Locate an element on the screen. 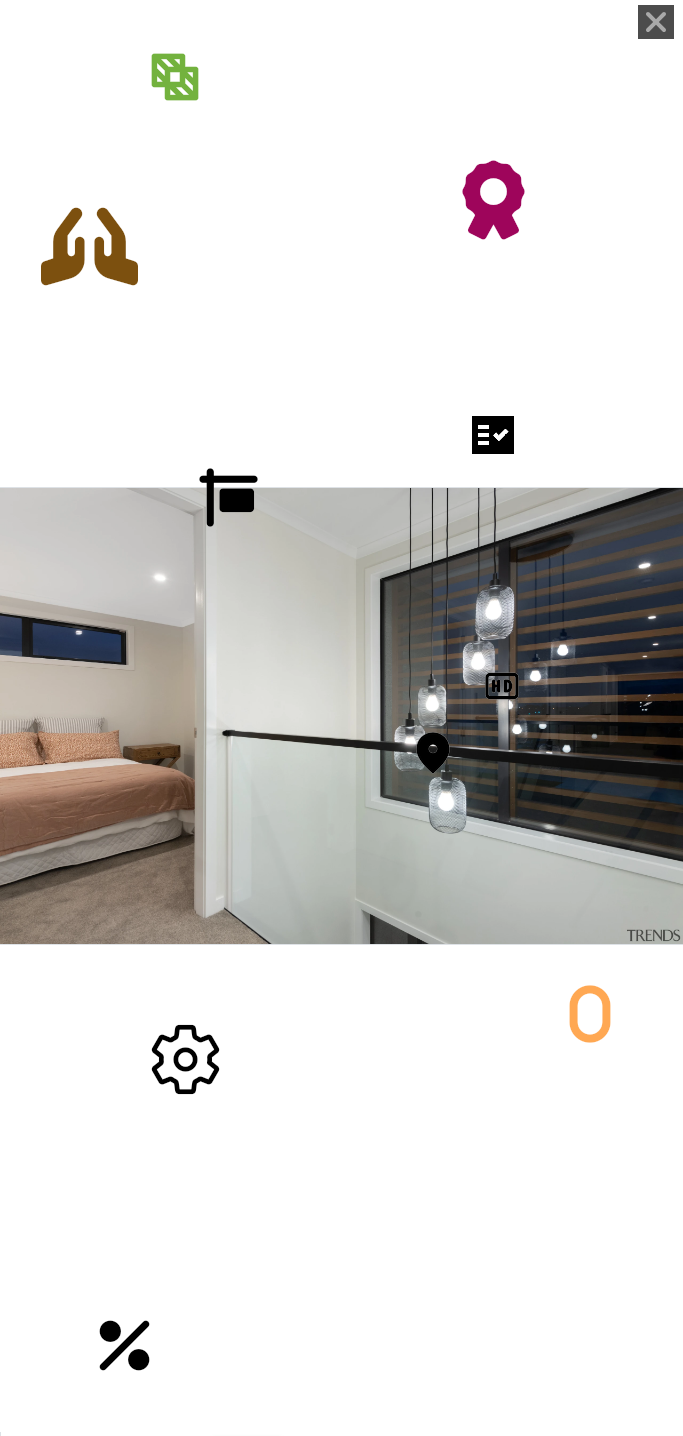  indicates a storefront or business listing is located at coordinates (228, 497).